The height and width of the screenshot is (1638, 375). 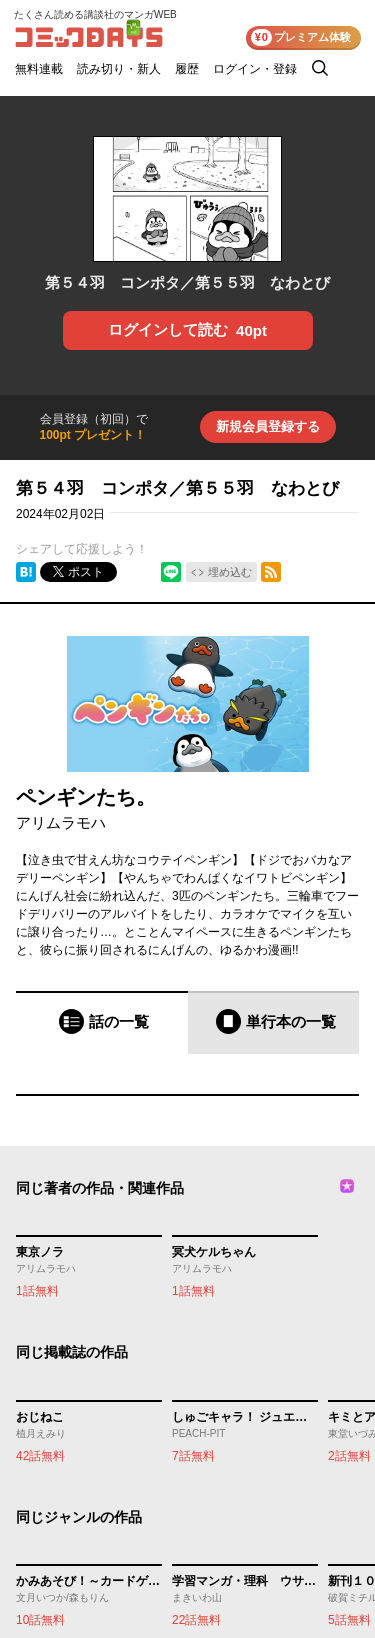 I want to click on open the iTunes Store app, so click(x=347, y=1186).